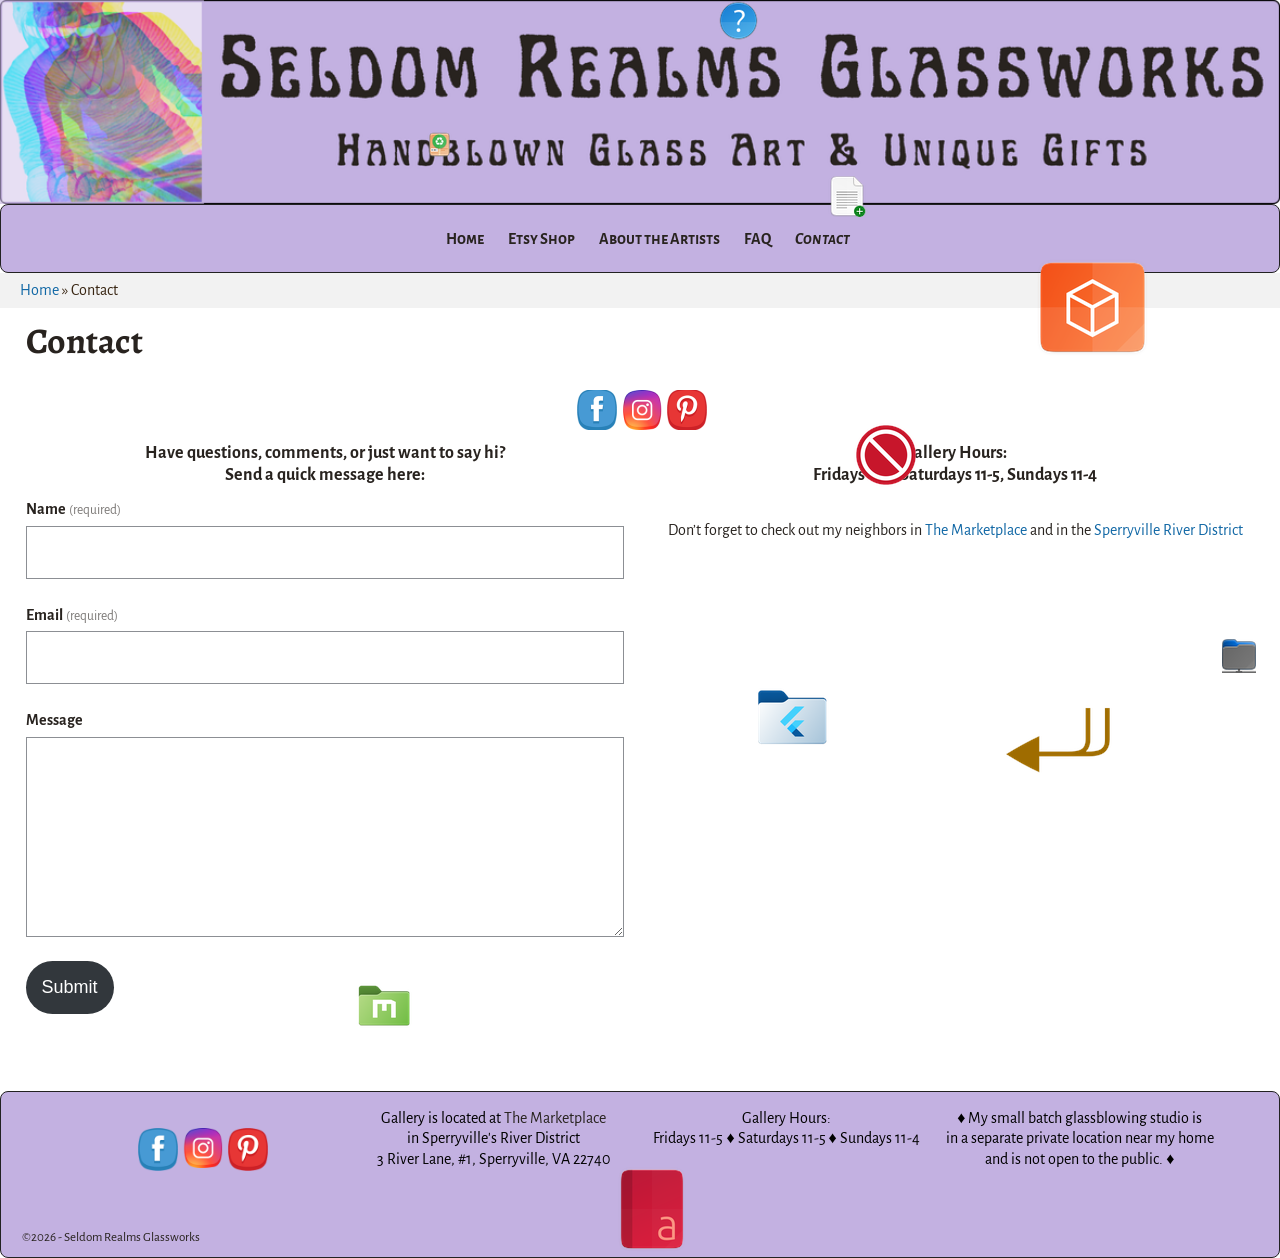 The width and height of the screenshot is (1280, 1258). What do you see at coordinates (439, 144) in the screenshot?
I see `system is cleaning up unused packages` at bounding box center [439, 144].